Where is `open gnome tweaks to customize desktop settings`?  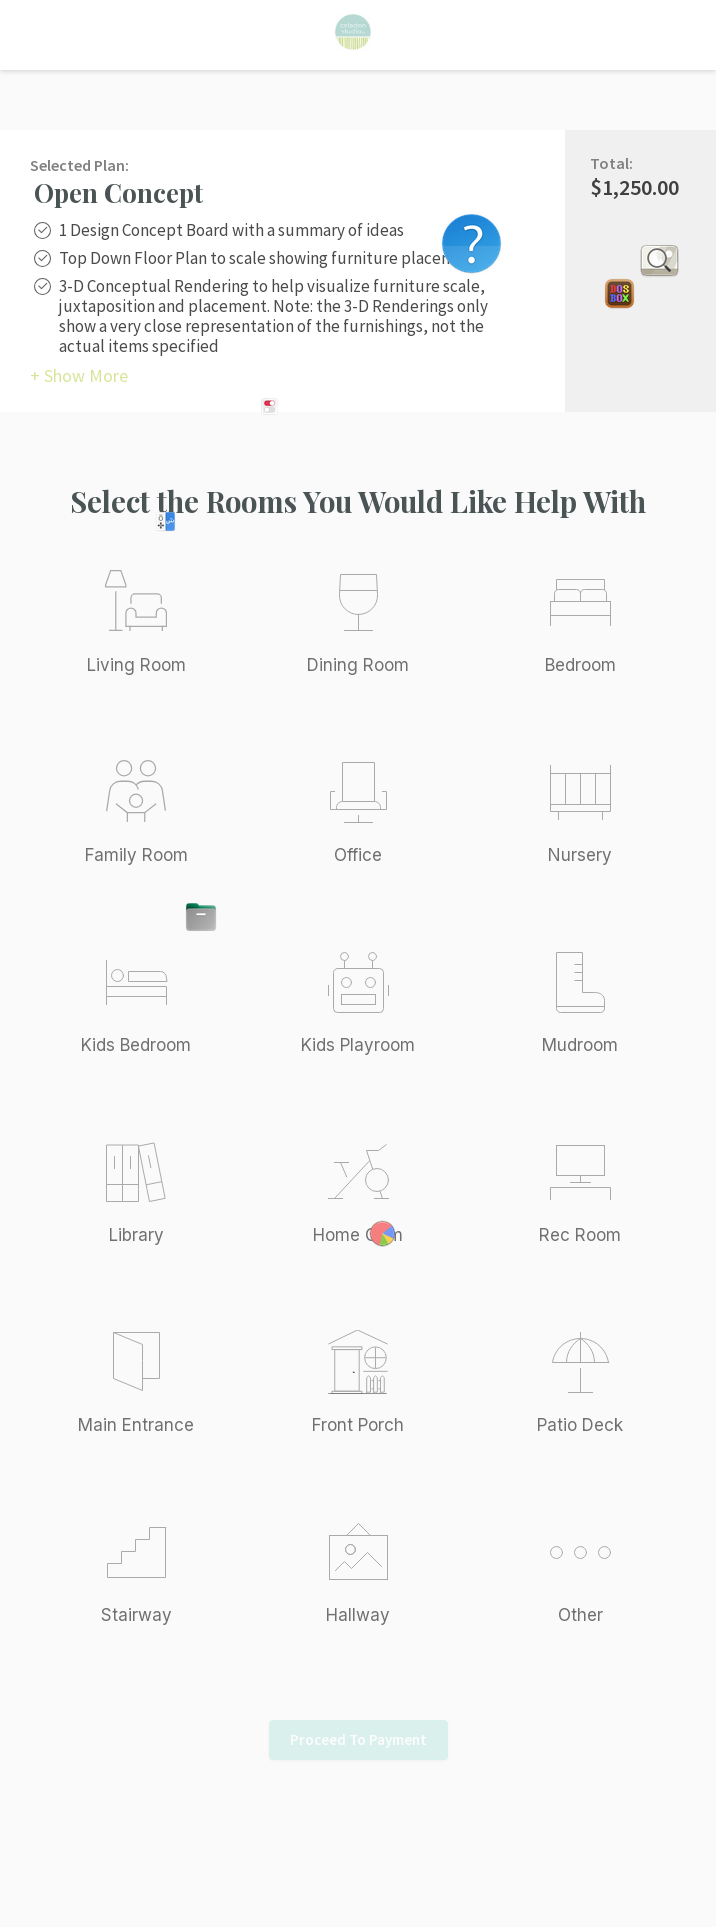 open gnome tweaks to customize desktop settings is located at coordinates (269, 406).